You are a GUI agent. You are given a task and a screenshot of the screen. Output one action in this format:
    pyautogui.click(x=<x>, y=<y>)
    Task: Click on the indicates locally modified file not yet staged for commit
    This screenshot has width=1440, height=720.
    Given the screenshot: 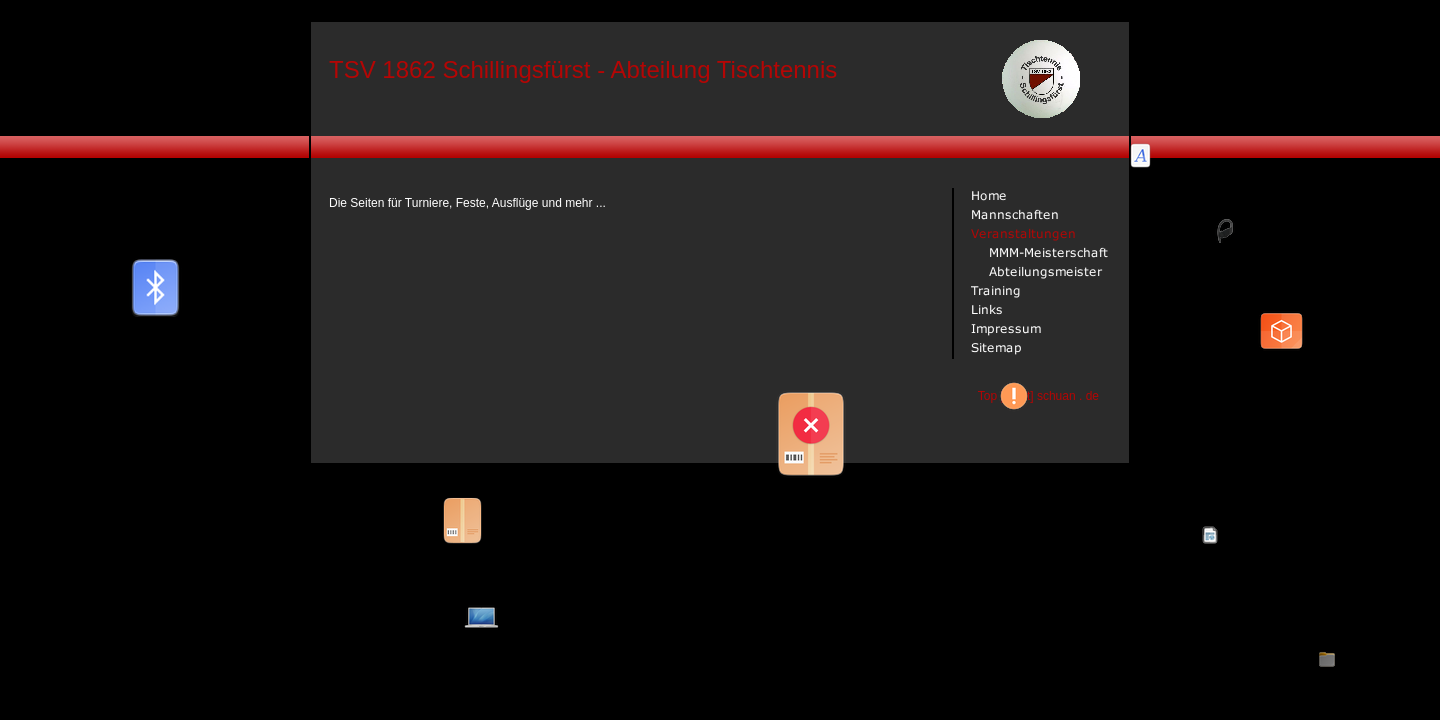 What is the action you would take?
    pyautogui.click(x=1014, y=396)
    